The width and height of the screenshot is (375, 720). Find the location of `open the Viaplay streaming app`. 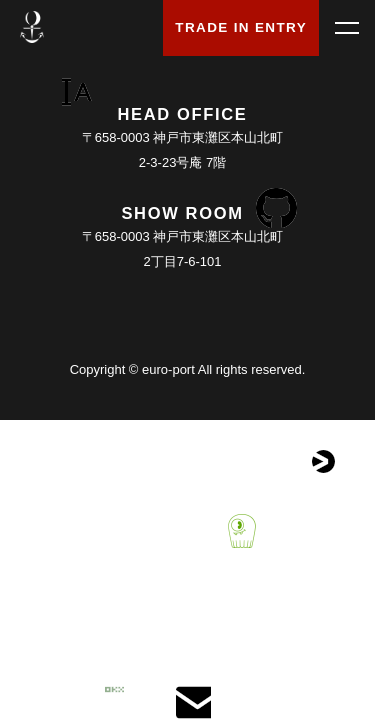

open the Viaplay streaming app is located at coordinates (323, 461).